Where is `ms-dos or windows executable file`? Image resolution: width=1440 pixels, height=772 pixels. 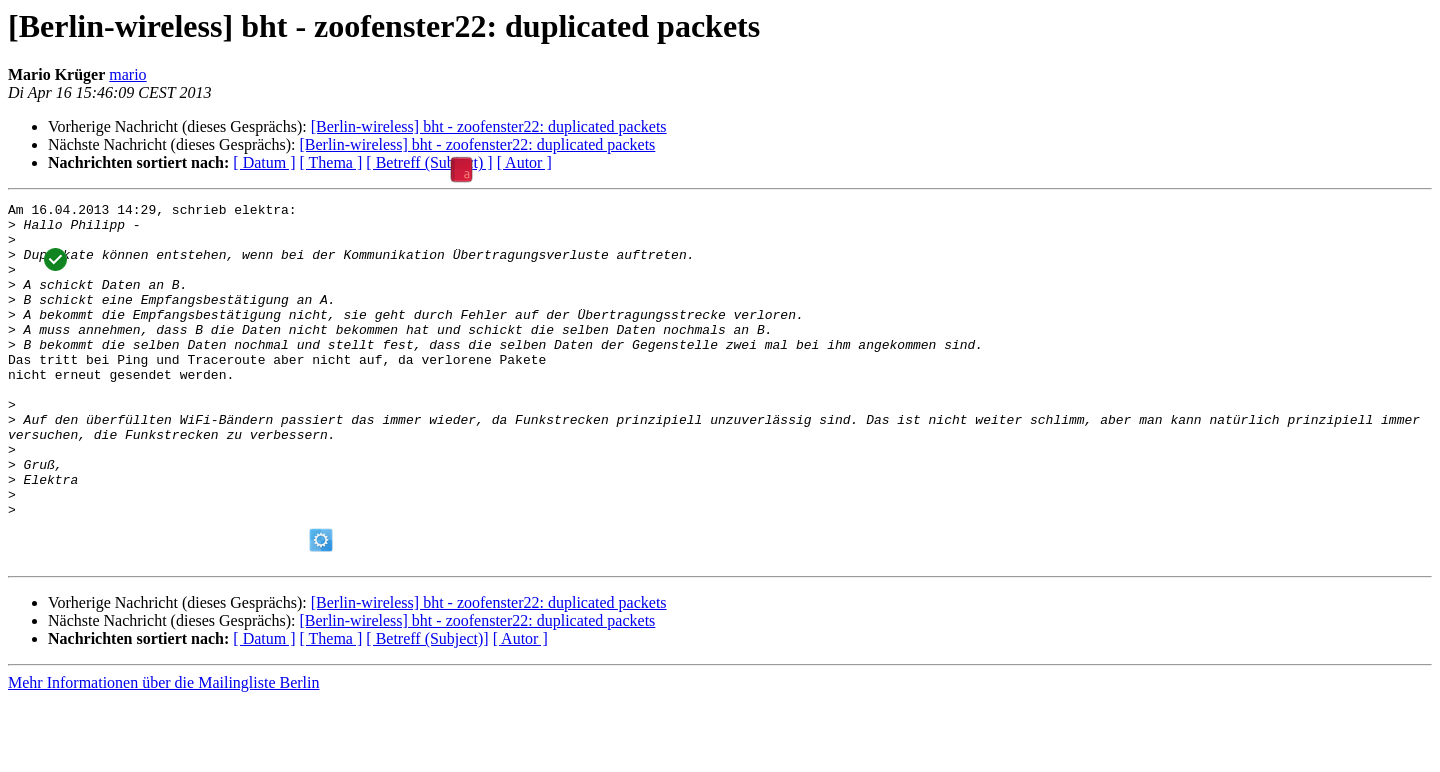 ms-dos or windows executable file is located at coordinates (321, 540).